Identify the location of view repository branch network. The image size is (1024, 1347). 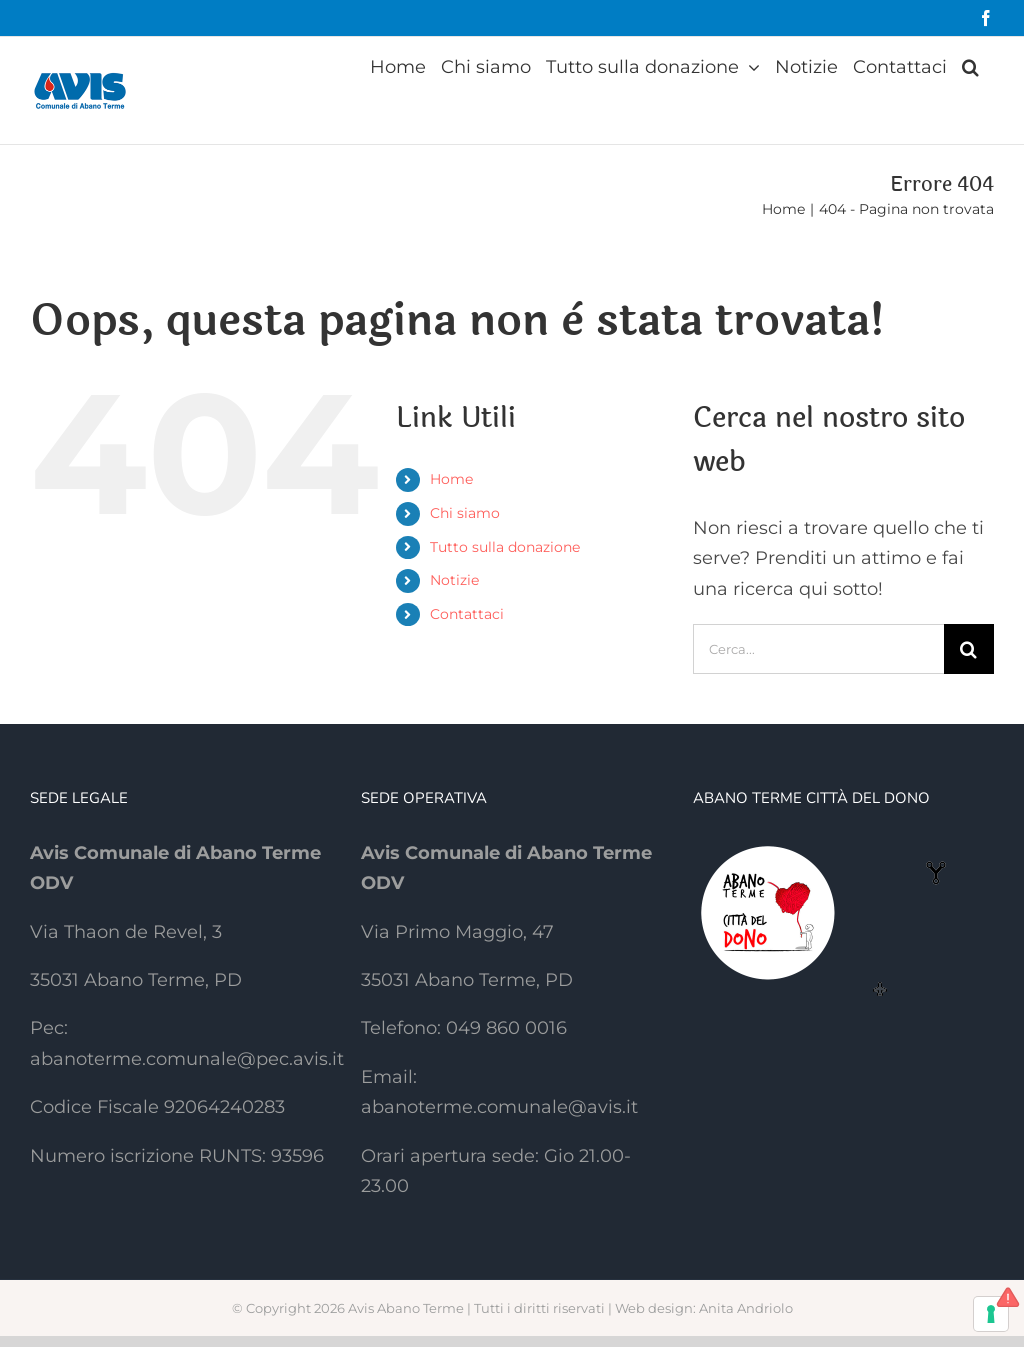
(936, 873).